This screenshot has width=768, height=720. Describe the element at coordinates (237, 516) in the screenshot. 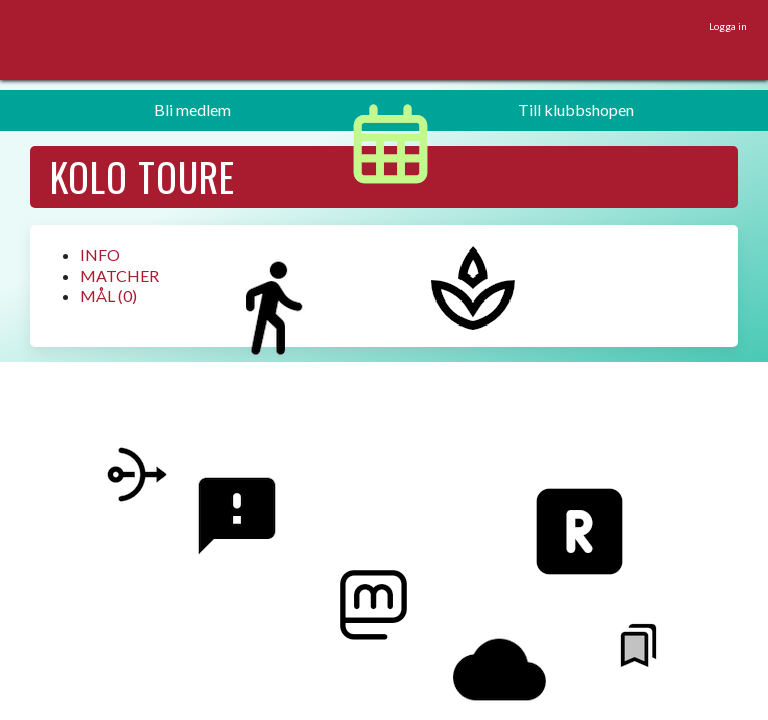

I see `submit feedback or comments` at that location.